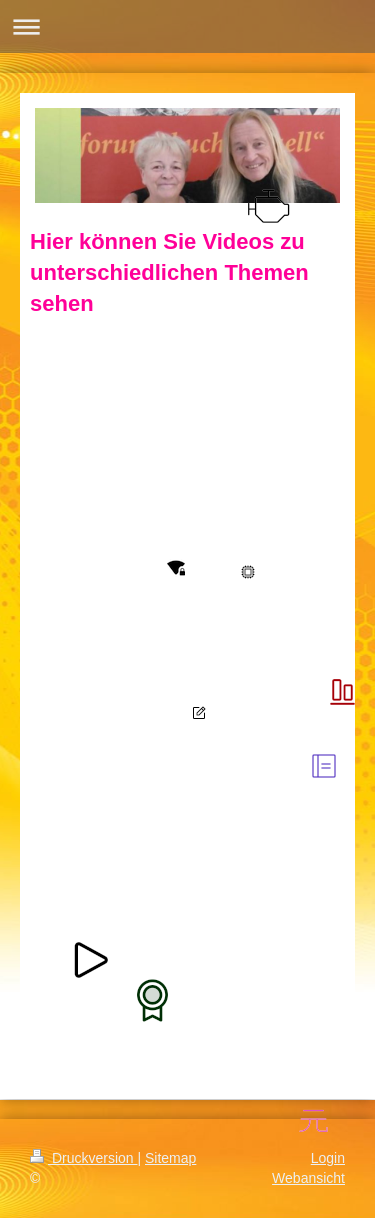 The height and width of the screenshot is (1218, 375). I want to click on view engine status or diagnostics, so click(268, 207).